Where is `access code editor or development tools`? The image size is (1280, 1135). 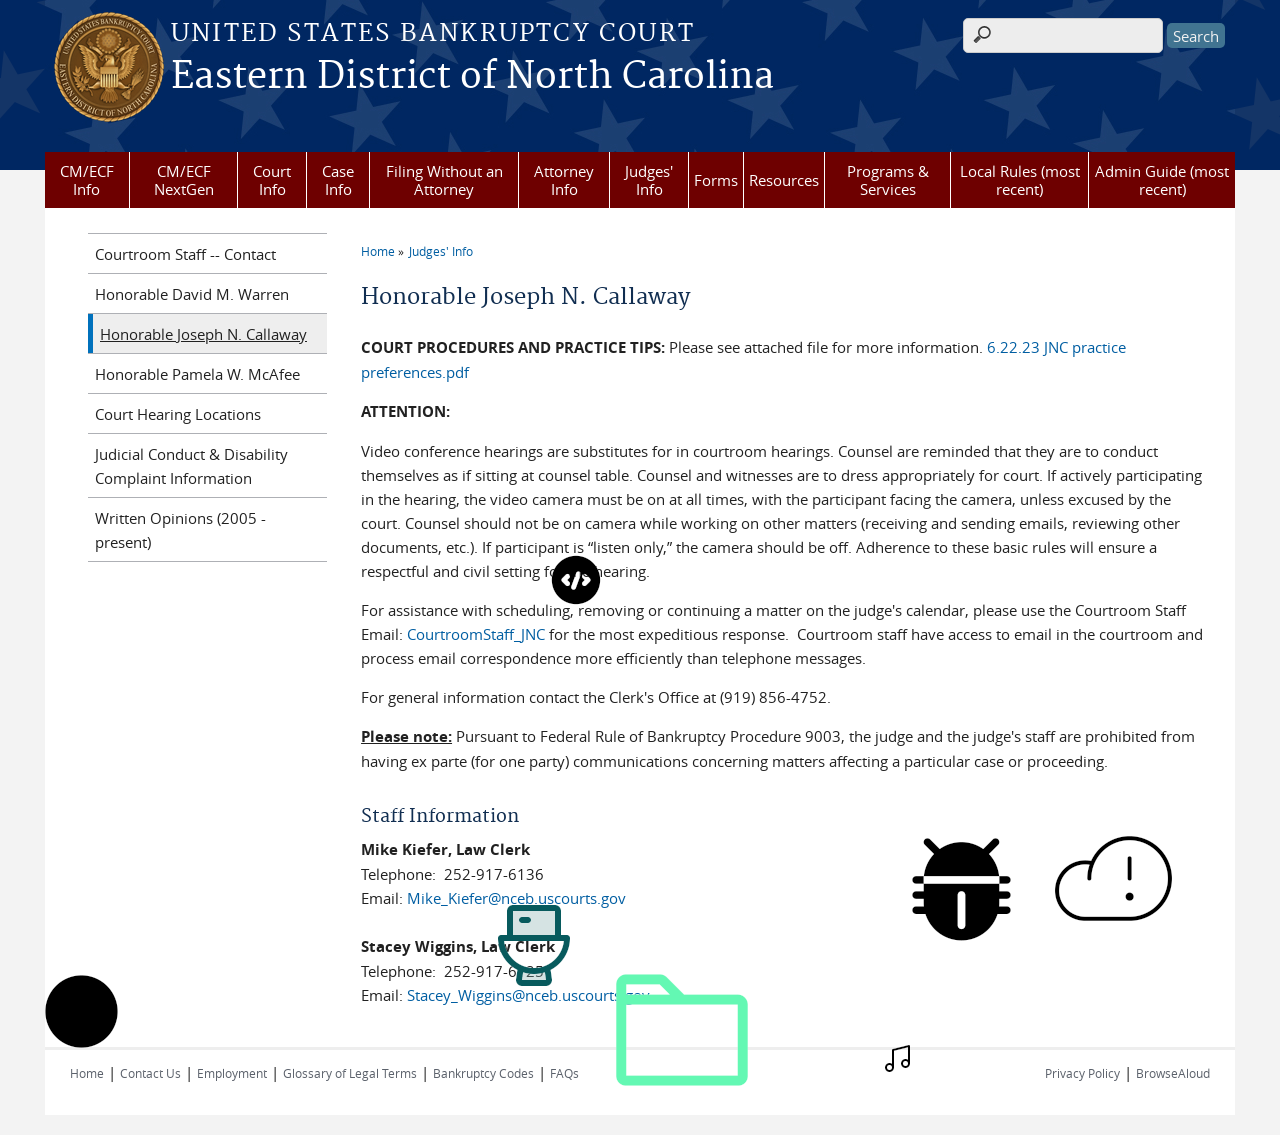
access code editor or development tools is located at coordinates (576, 580).